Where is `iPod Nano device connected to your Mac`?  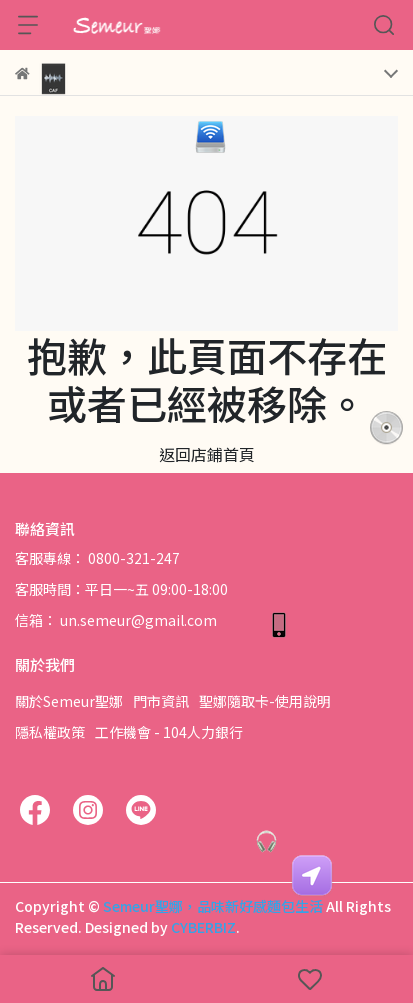 iPod Nano device connected to your Mac is located at coordinates (279, 625).